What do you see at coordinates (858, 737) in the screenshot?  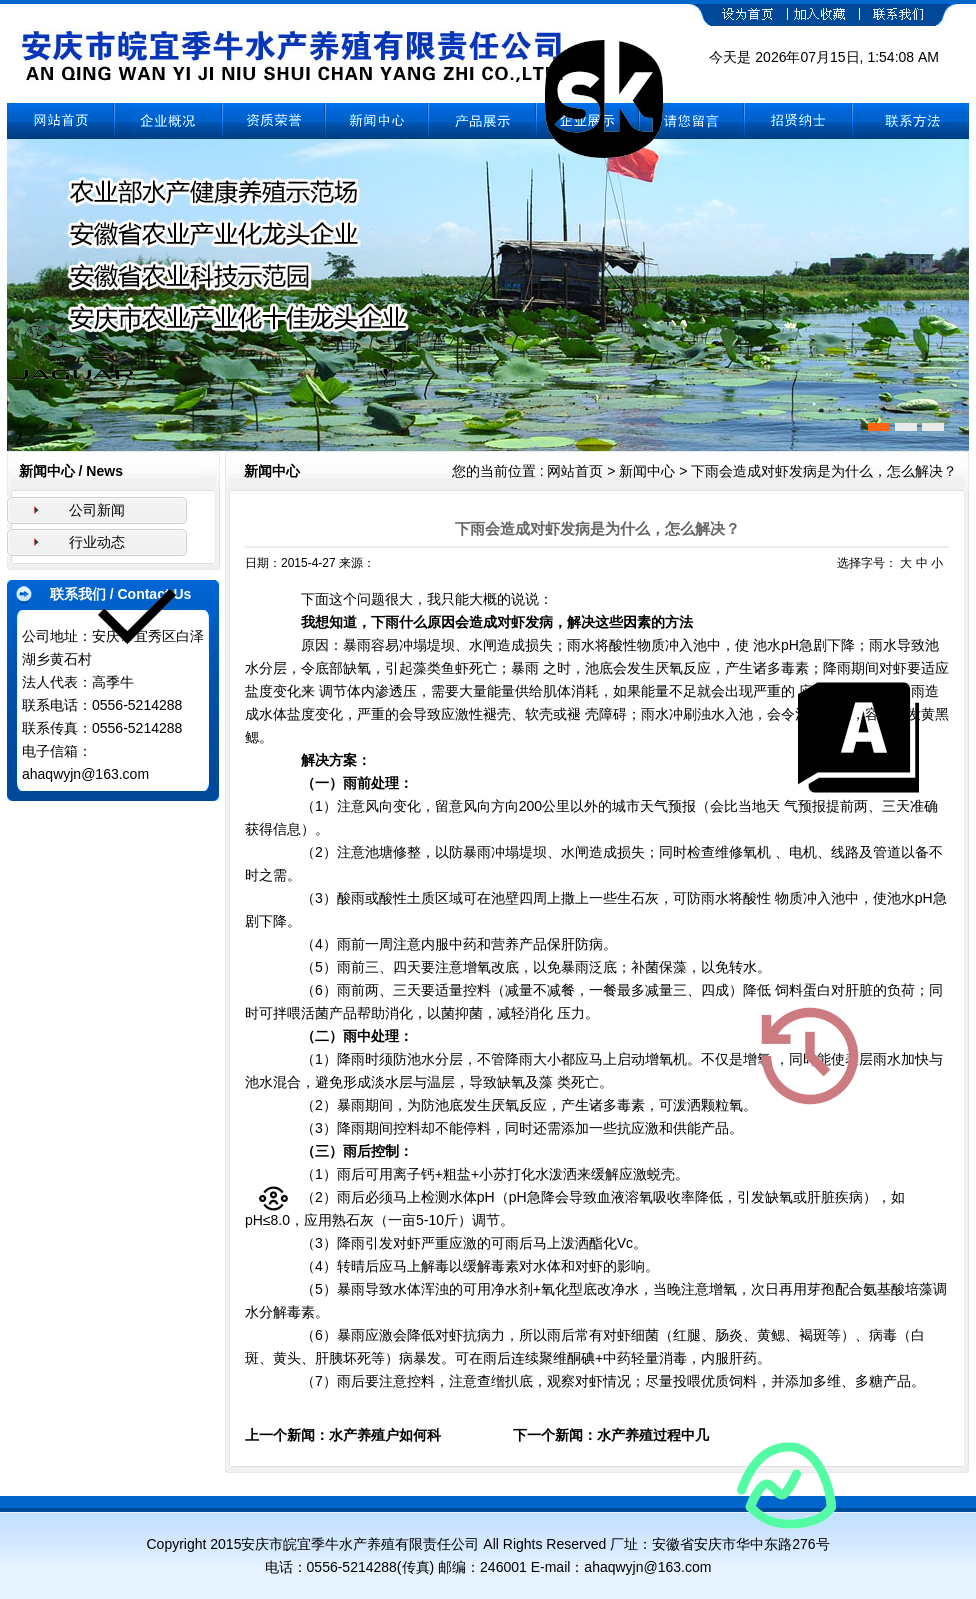 I see `open AutoCAD application` at bounding box center [858, 737].